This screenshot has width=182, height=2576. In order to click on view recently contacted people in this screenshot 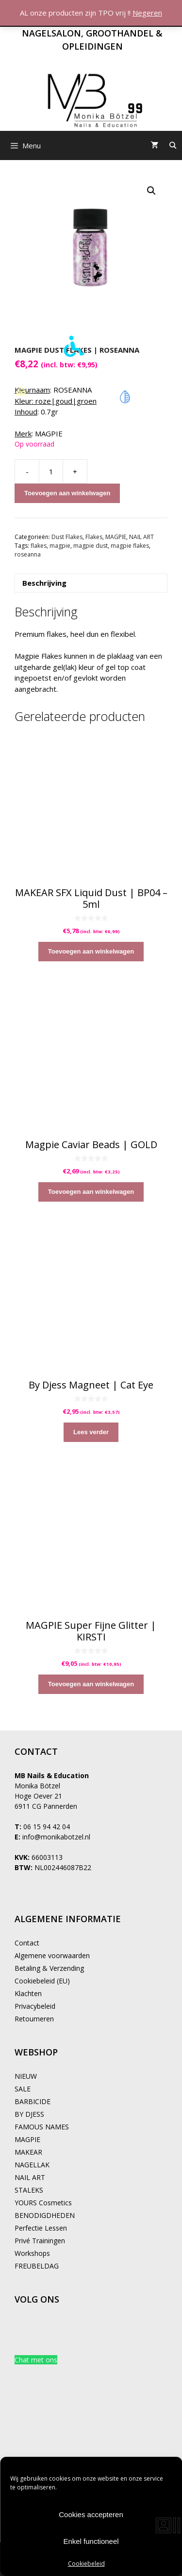, I will do `click(168, 2525)`.